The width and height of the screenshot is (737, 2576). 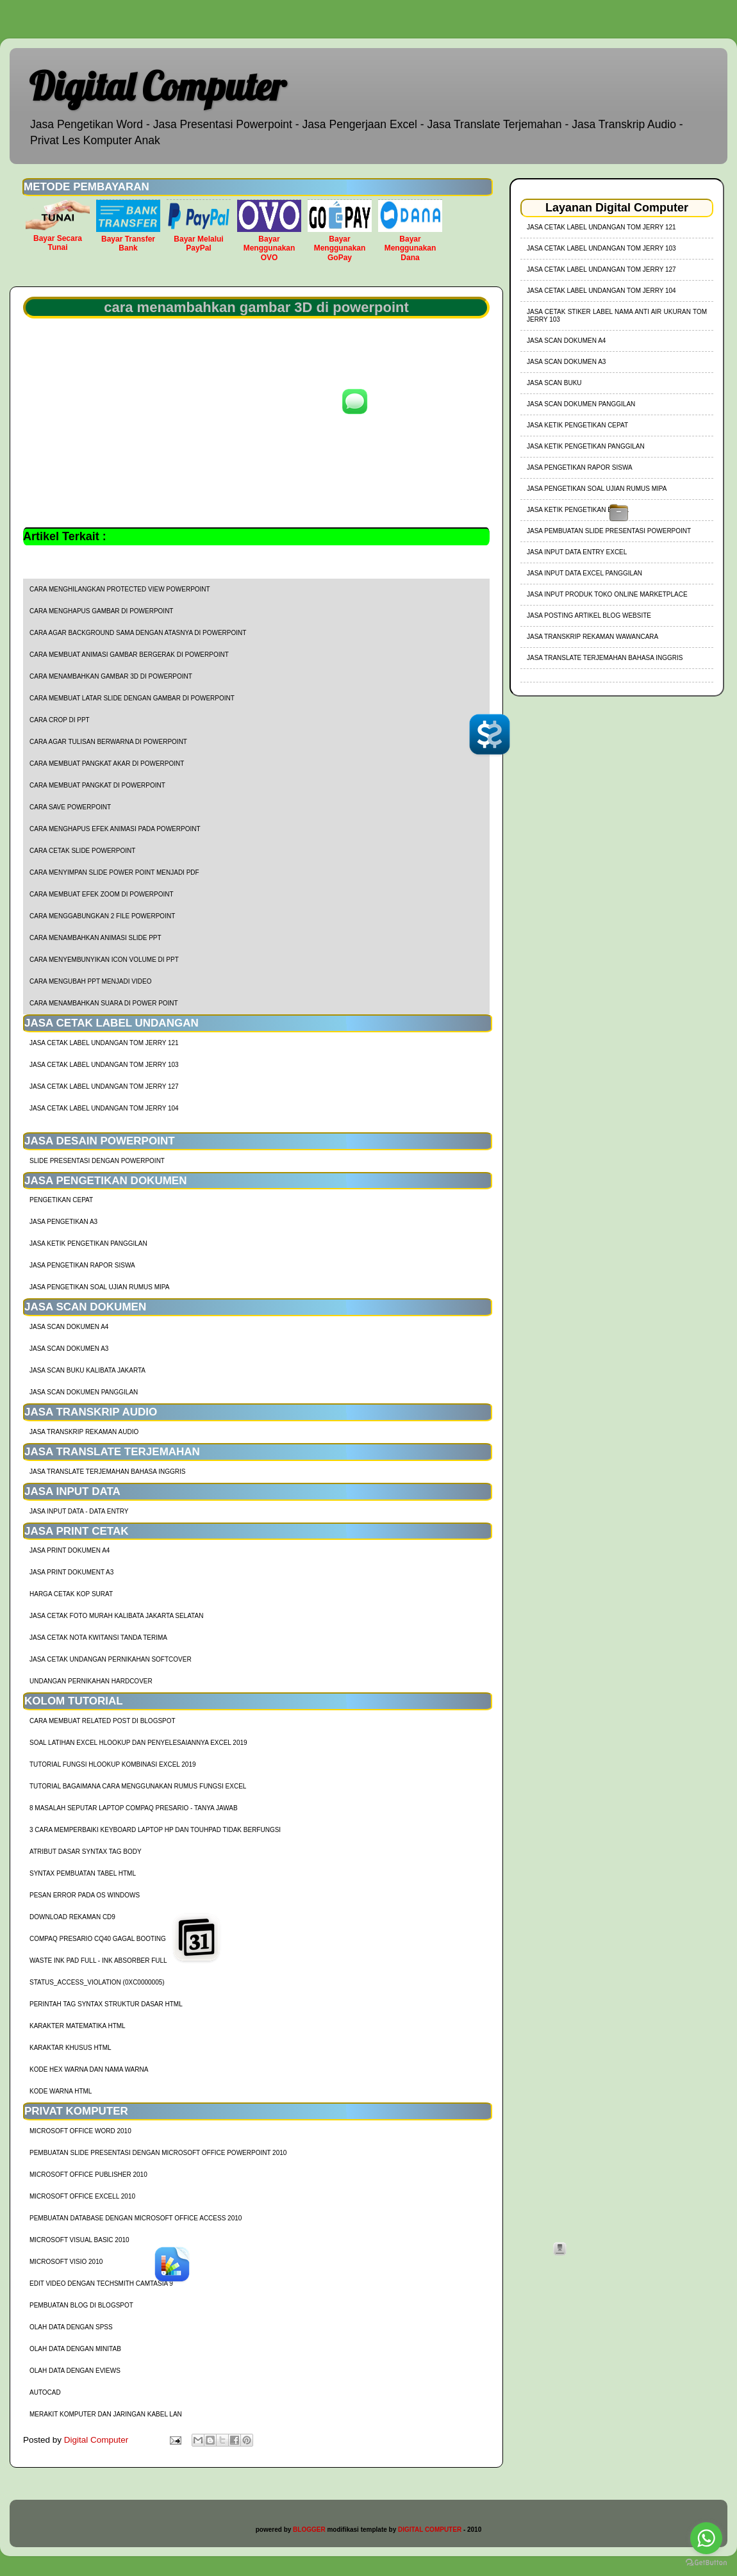 What do you see at coordinates (490, 734) in the screenshot?
I see `open fava, a web interface for beancount accounting` at bounding box center [490, 734].